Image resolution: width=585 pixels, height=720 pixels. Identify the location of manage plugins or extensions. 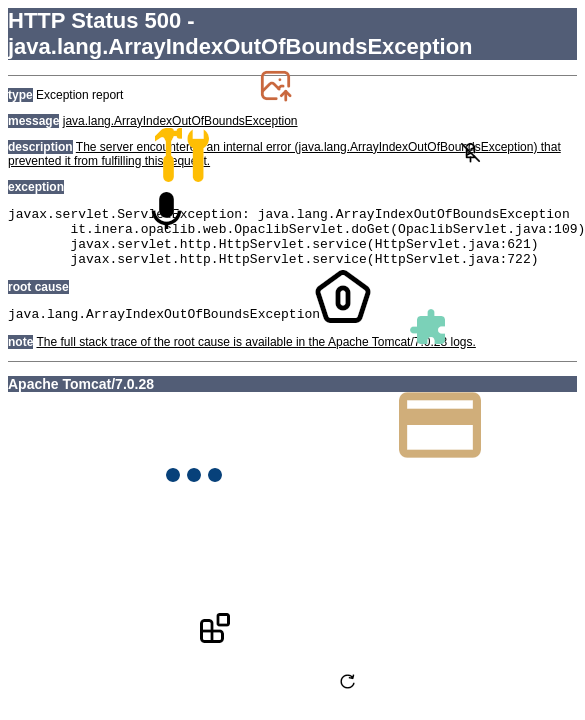
(427, 326).